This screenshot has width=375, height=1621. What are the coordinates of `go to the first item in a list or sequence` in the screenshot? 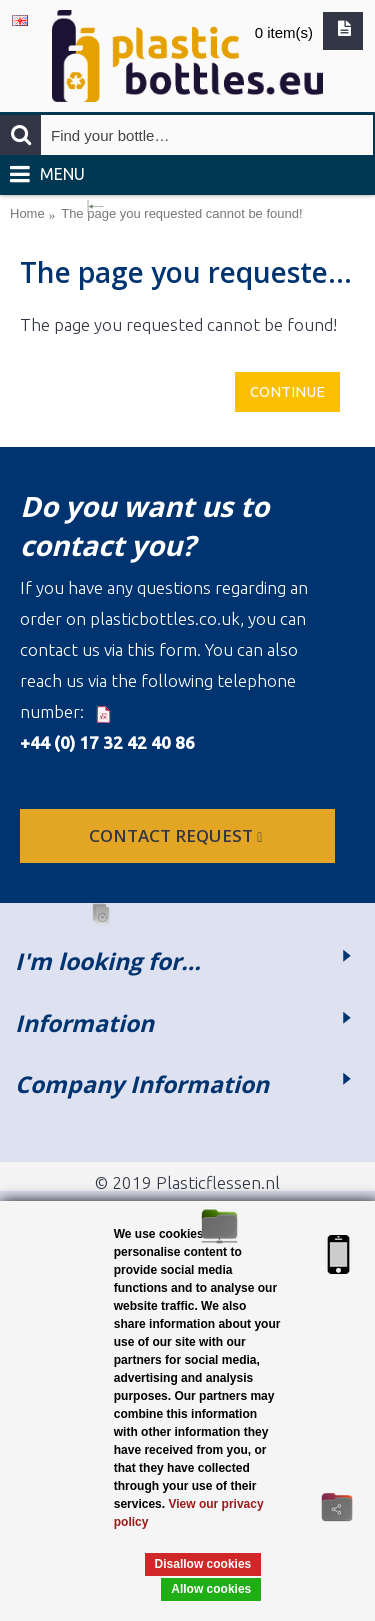 It's located at (95, 206).